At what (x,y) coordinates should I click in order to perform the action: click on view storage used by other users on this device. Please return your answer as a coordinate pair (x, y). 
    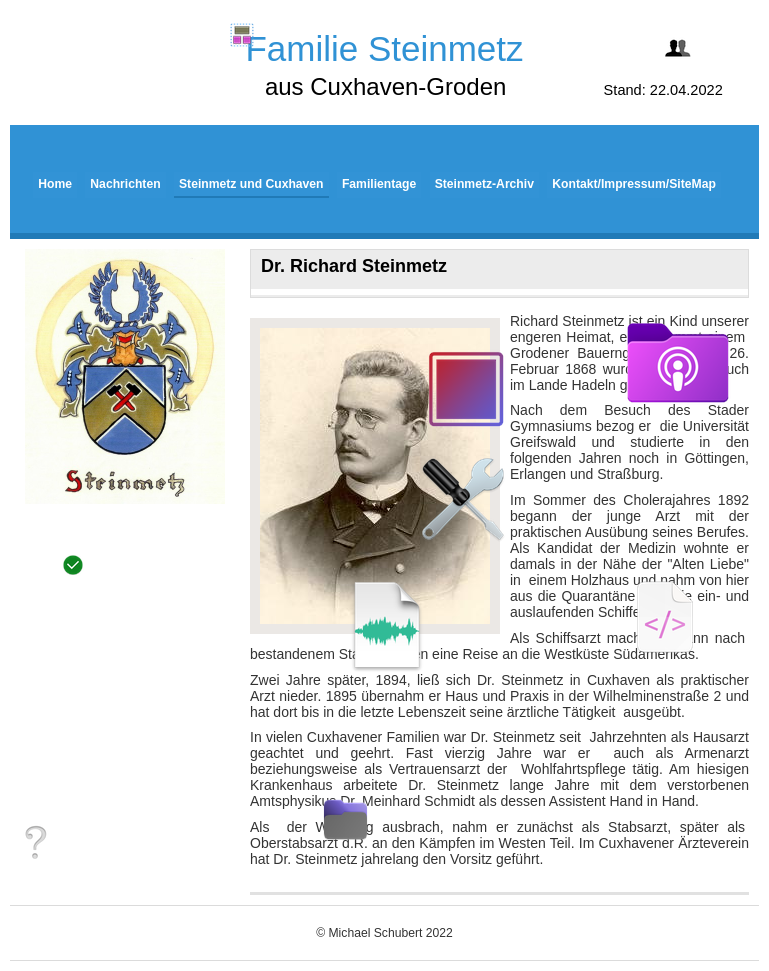
    Looking at the image, I should click on (678, 46).